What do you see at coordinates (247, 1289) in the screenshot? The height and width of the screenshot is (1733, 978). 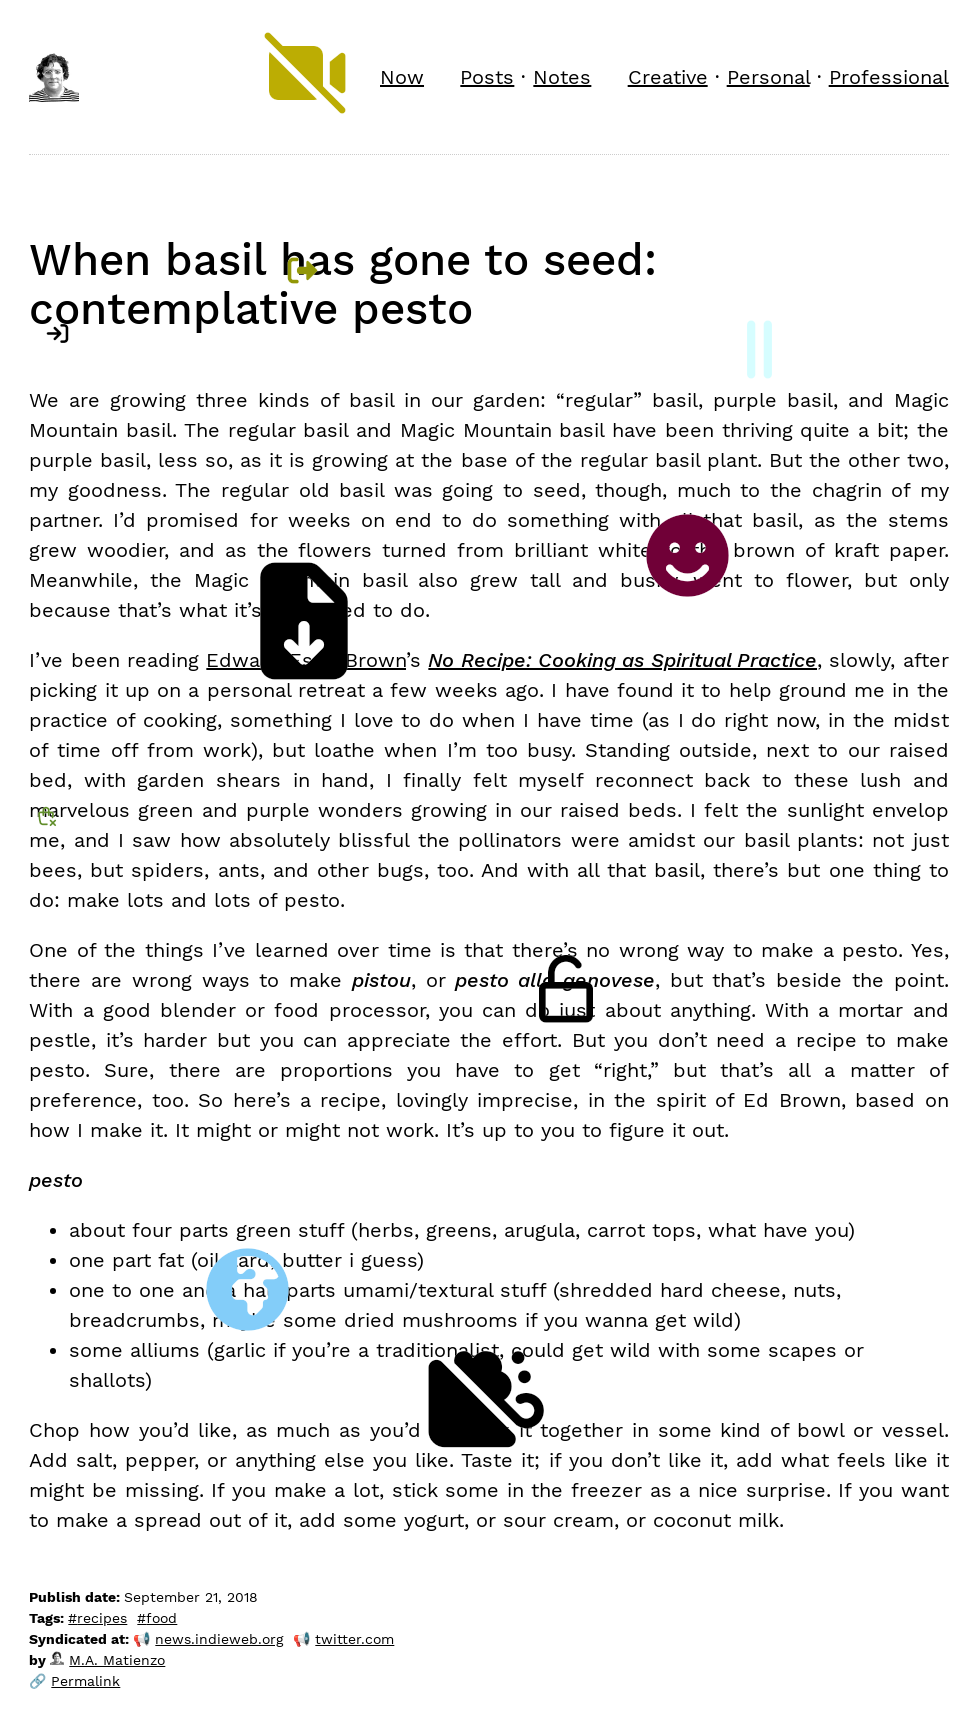 I see `view africa region settings` at bounding box center [247, 1289].